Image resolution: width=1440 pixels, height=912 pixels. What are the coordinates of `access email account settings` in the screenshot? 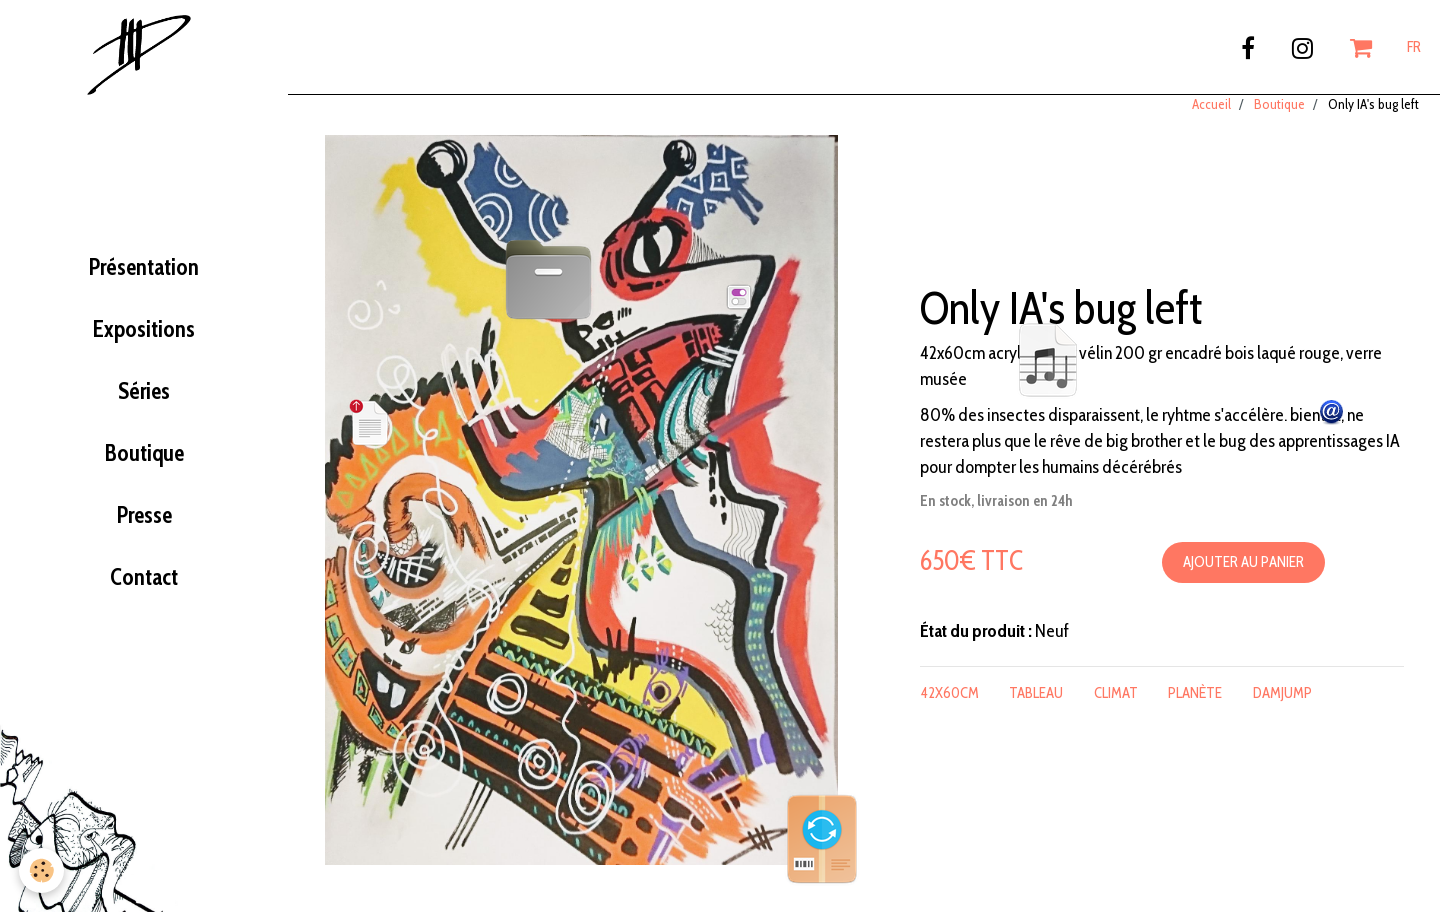 It's located at (1331, 411).